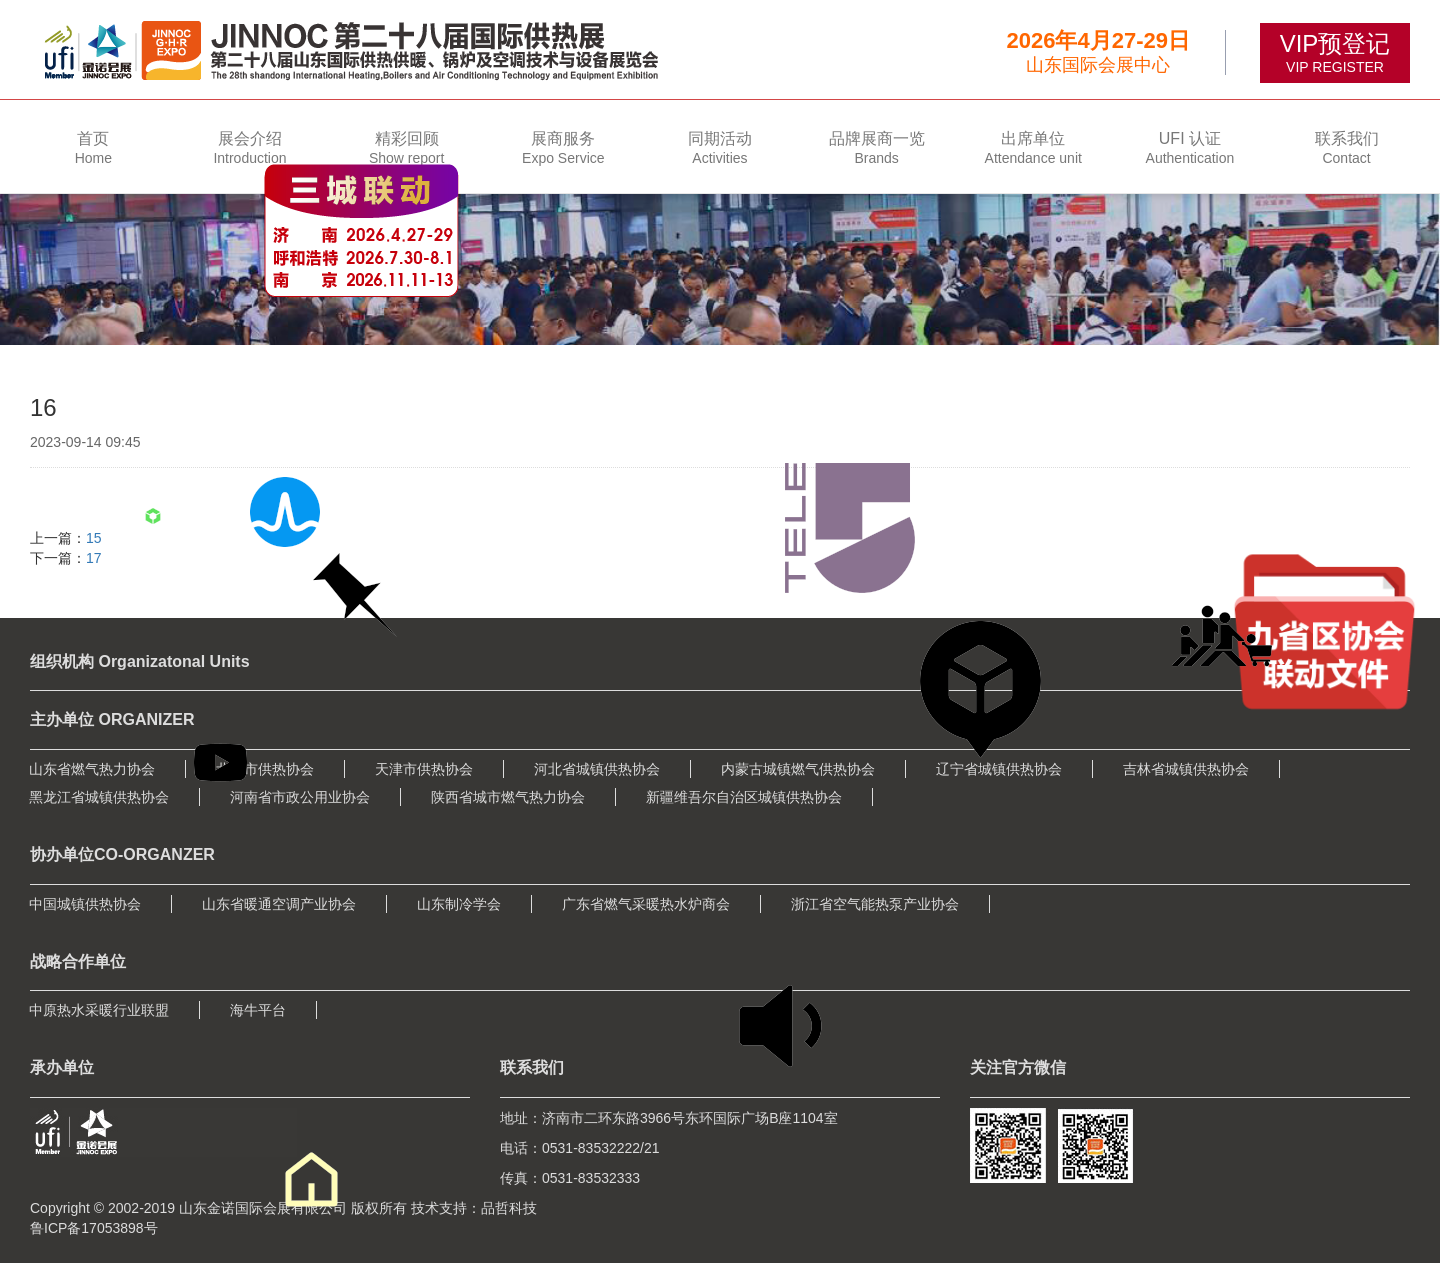 This screenshot has height=1263, width=1440. What do you see at coordinates (1222, 636) in the screenshot?
I see `open the Chedraui shopping app` at bounding box center [1222, 636].